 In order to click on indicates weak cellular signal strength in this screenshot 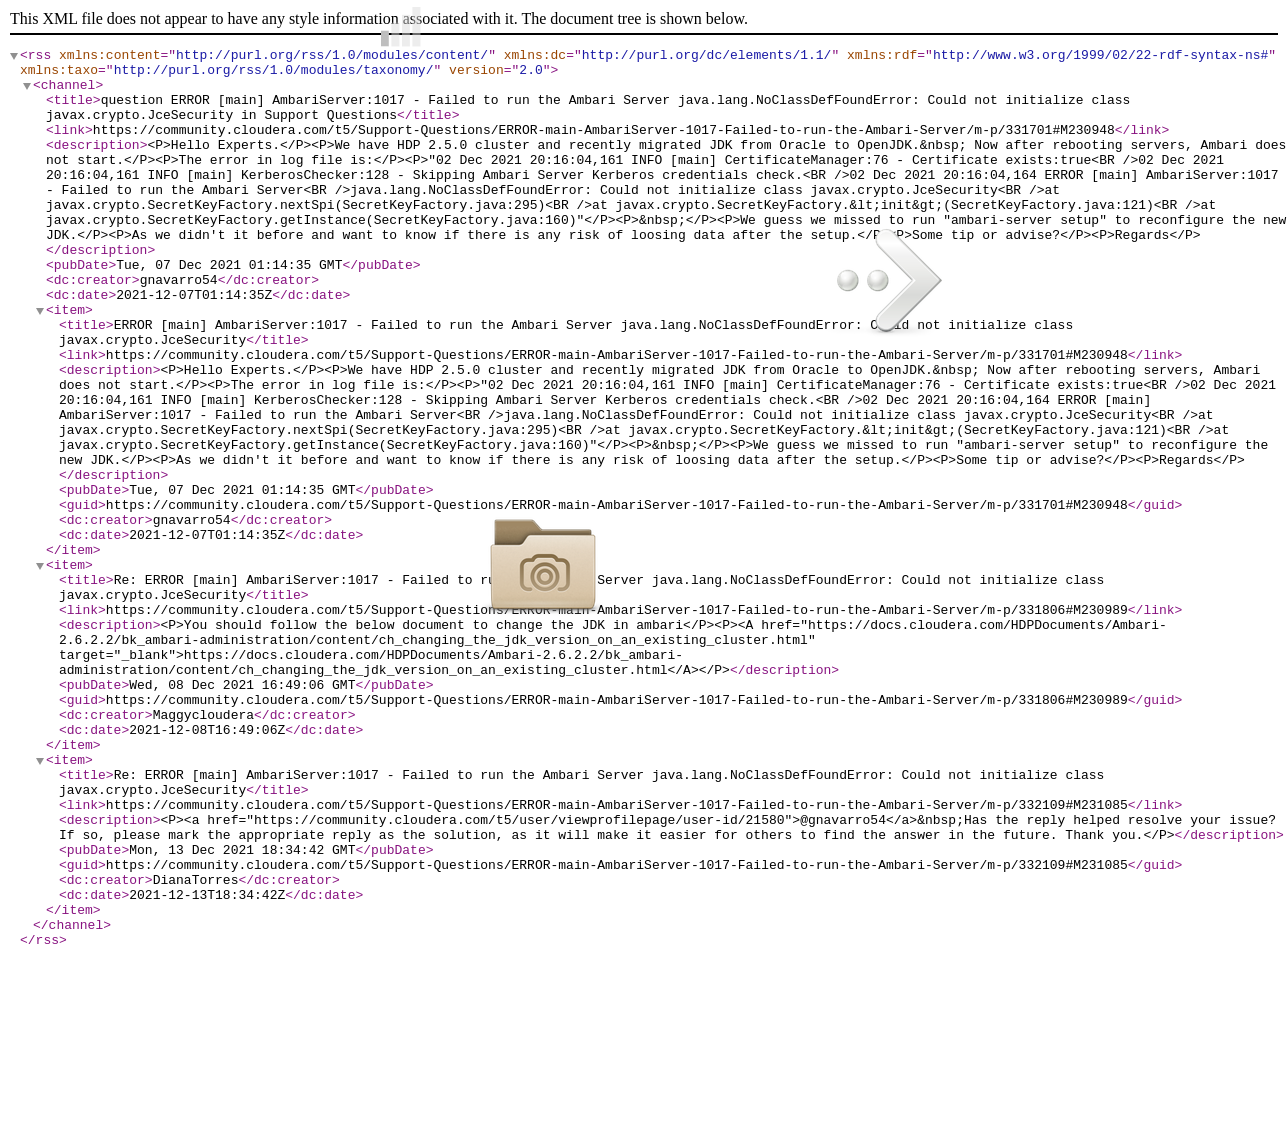, I will do `click(402, 28)`.